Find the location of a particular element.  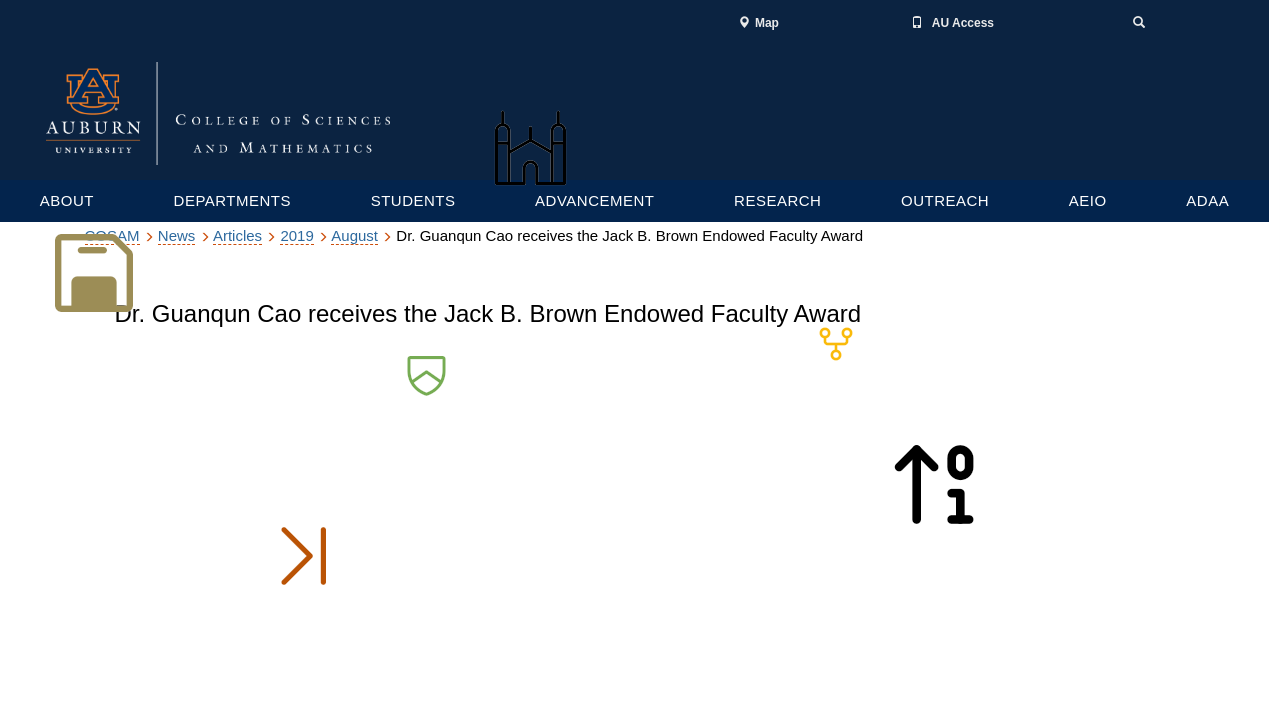

fork a repository is located at coordinates (836, 344).